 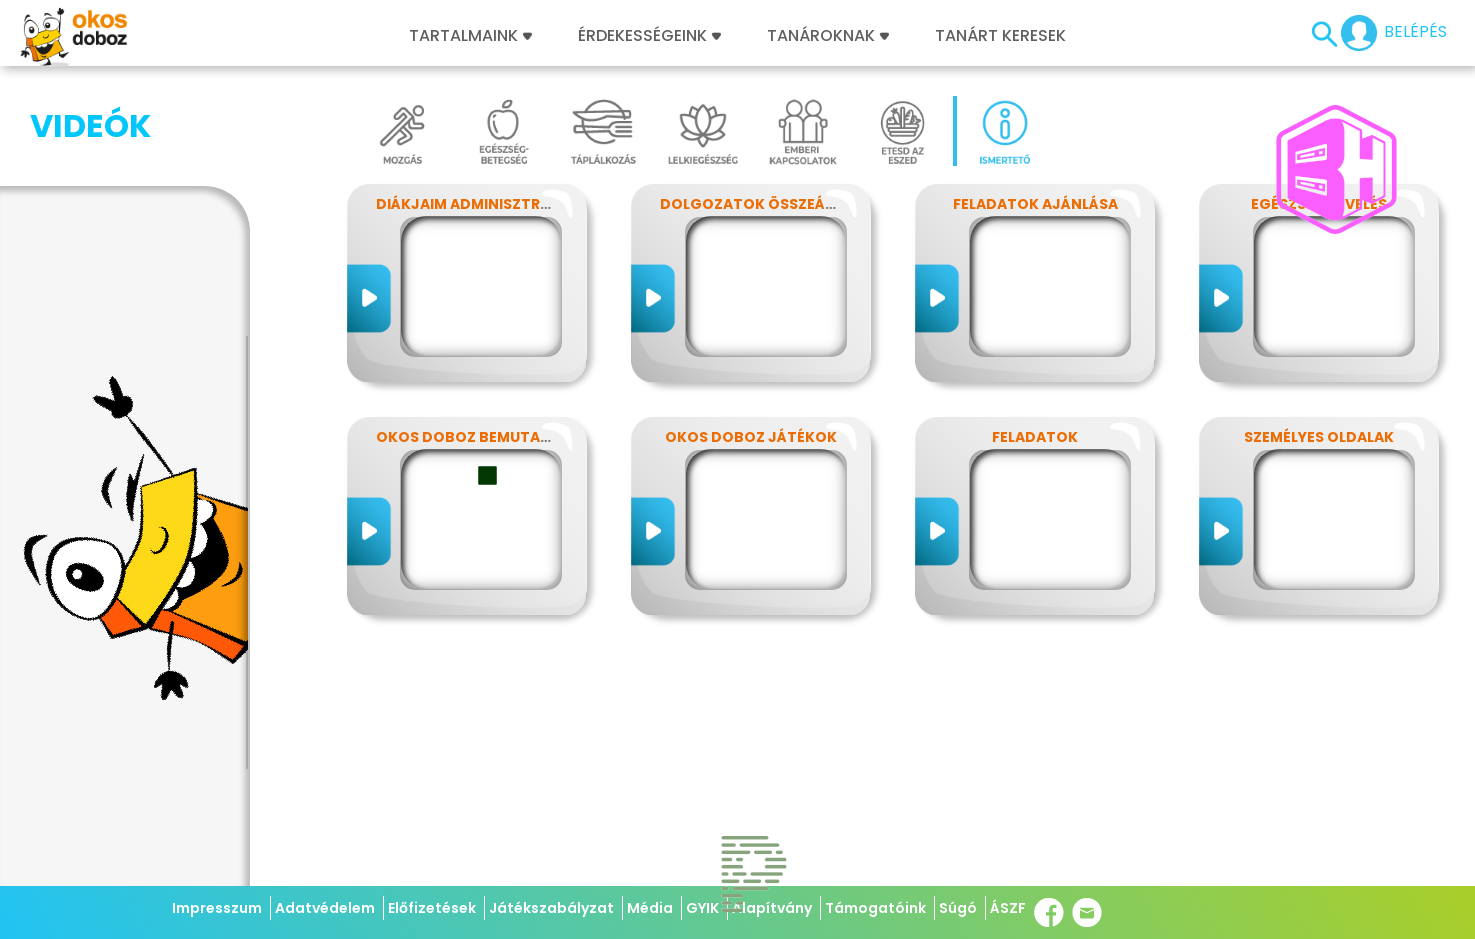 What do you see at coordinates (754, 874) in the screenshot?
I see `prettier code formatter logo` at bounding box center [754, 874].